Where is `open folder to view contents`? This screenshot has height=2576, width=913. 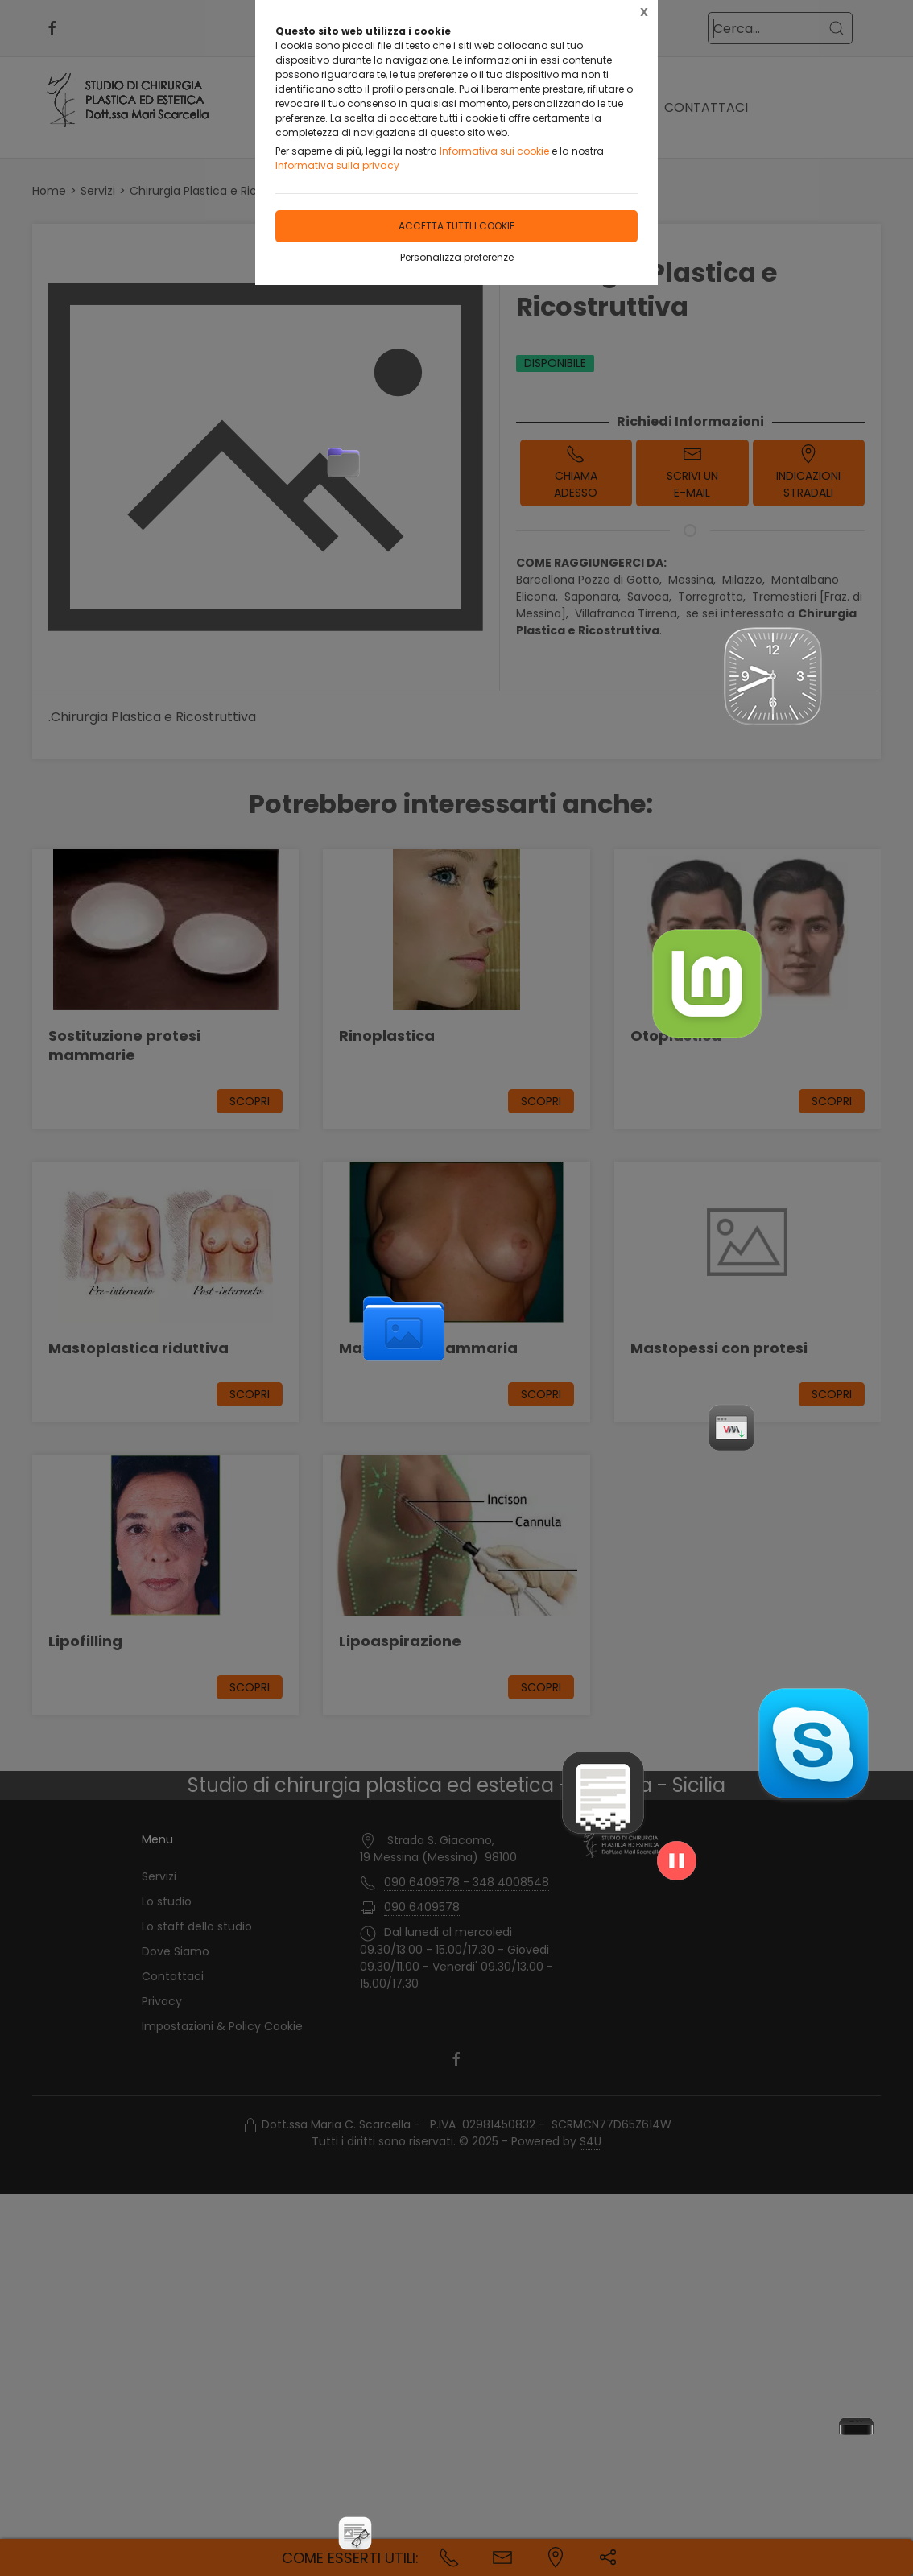
open folder to view contents is located at coordinates (343, 462).